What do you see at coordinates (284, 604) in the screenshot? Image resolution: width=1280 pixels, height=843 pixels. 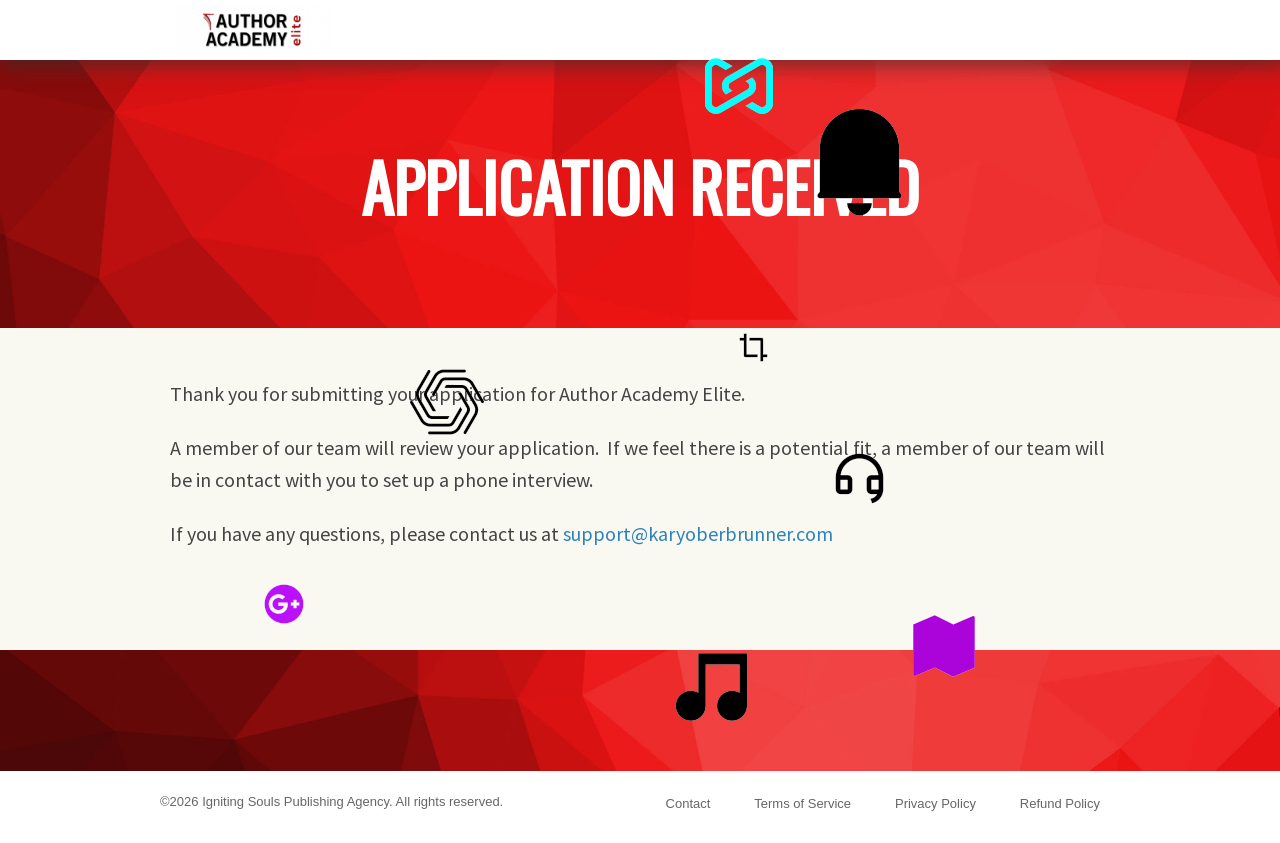 I see `share to Google+` at bounding box center [284, 604].